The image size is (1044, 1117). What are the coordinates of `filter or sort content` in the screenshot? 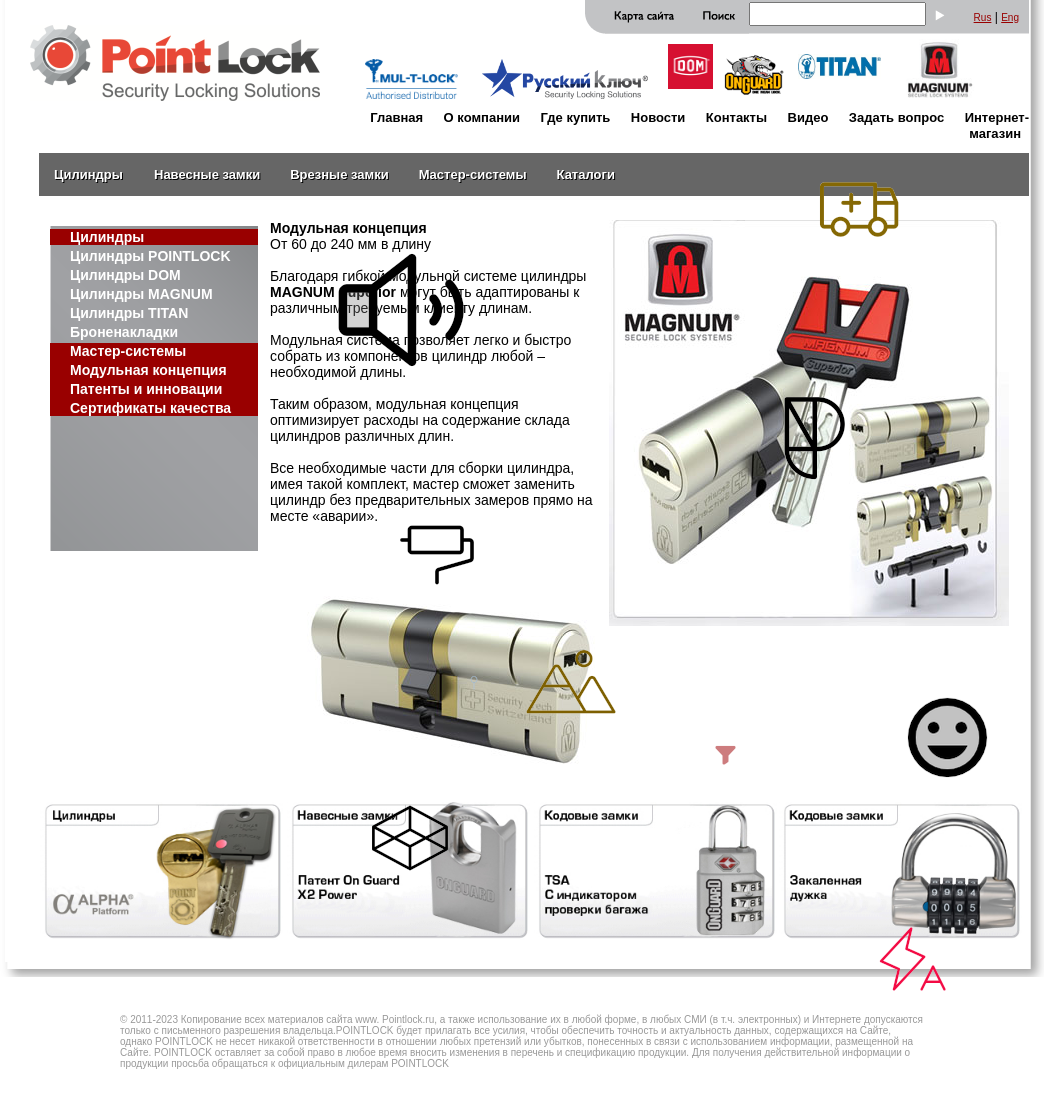 It's located at (725, 754).